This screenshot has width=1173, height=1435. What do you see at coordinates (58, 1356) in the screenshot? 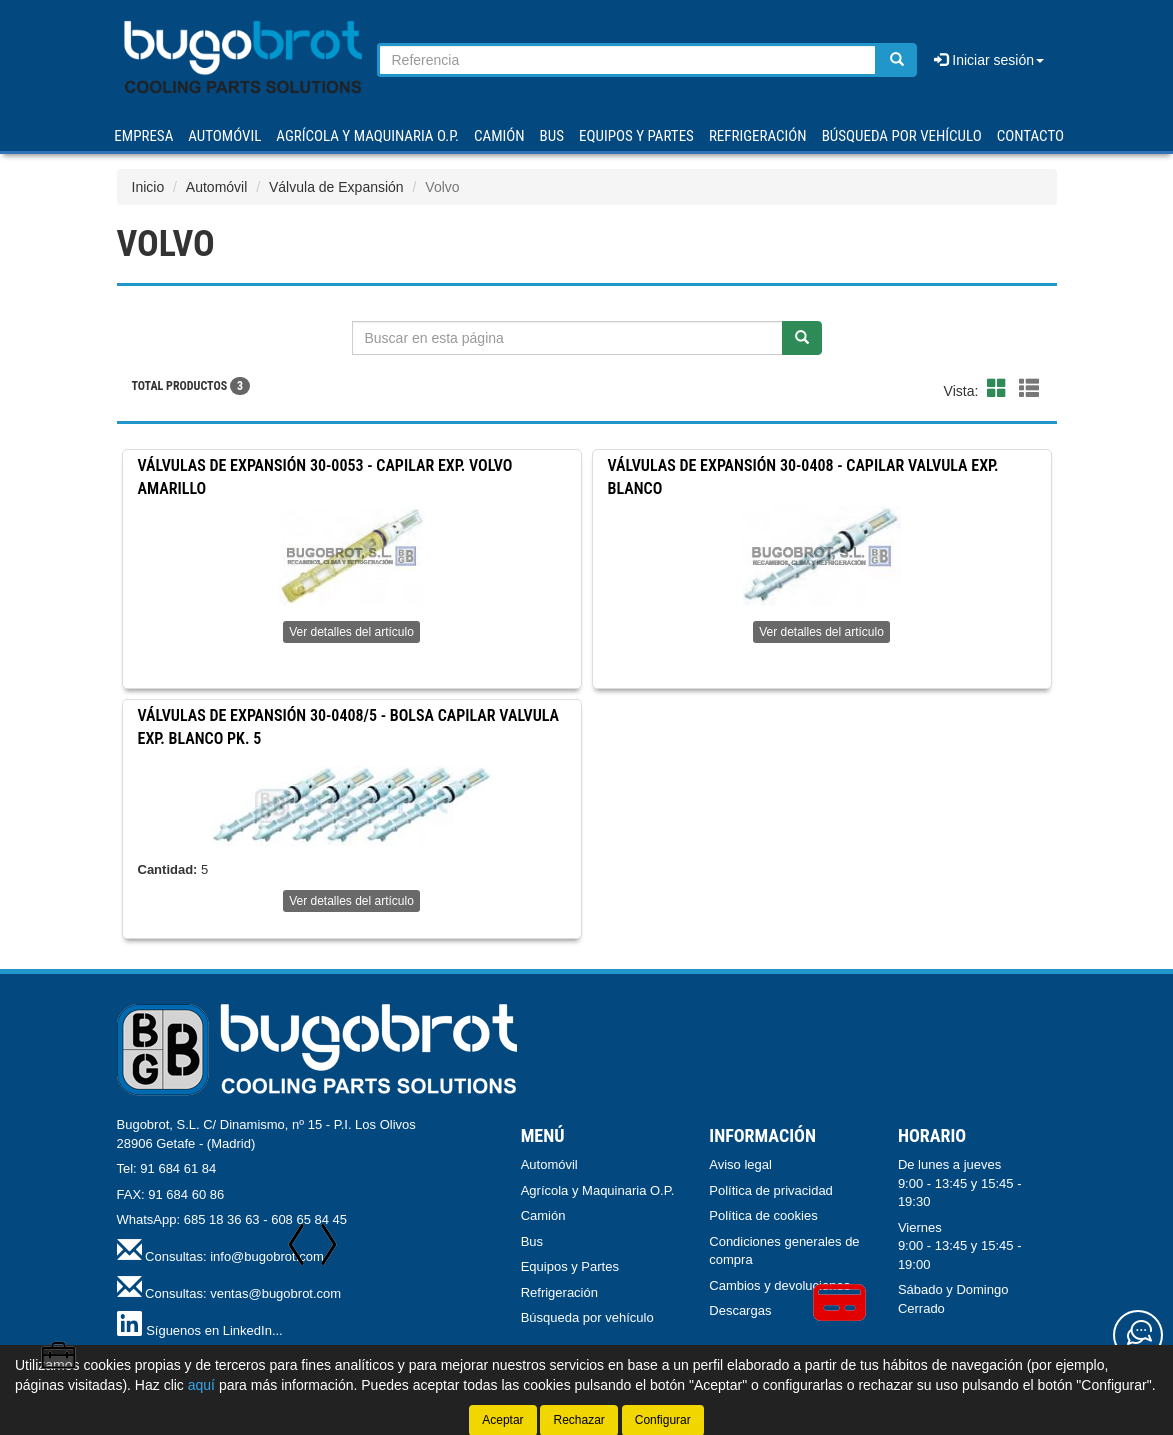
I see `access tools and settings` at bounding box center [58, 1356].